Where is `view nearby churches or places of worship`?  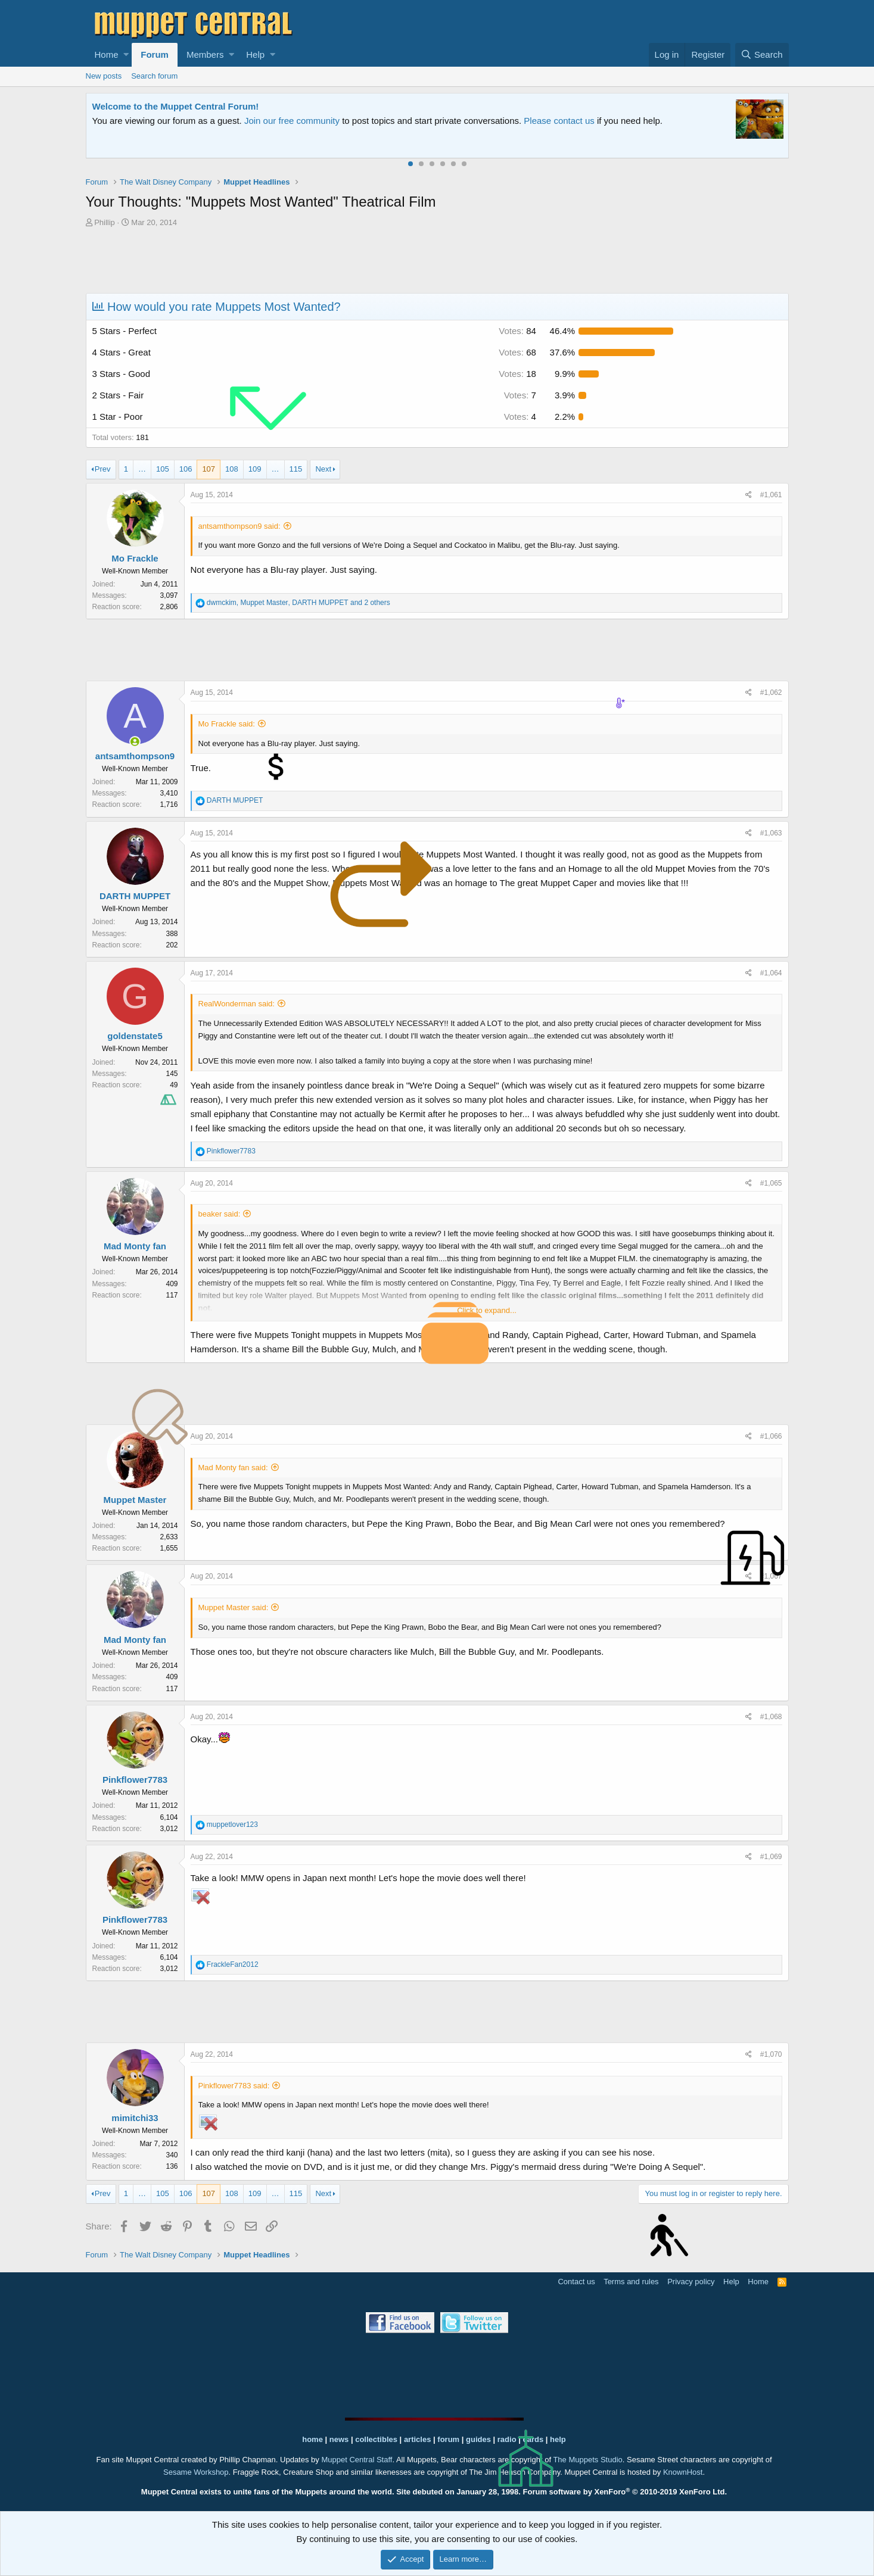 view nearby churches or places of worship is located at coordinates (525, 2461).